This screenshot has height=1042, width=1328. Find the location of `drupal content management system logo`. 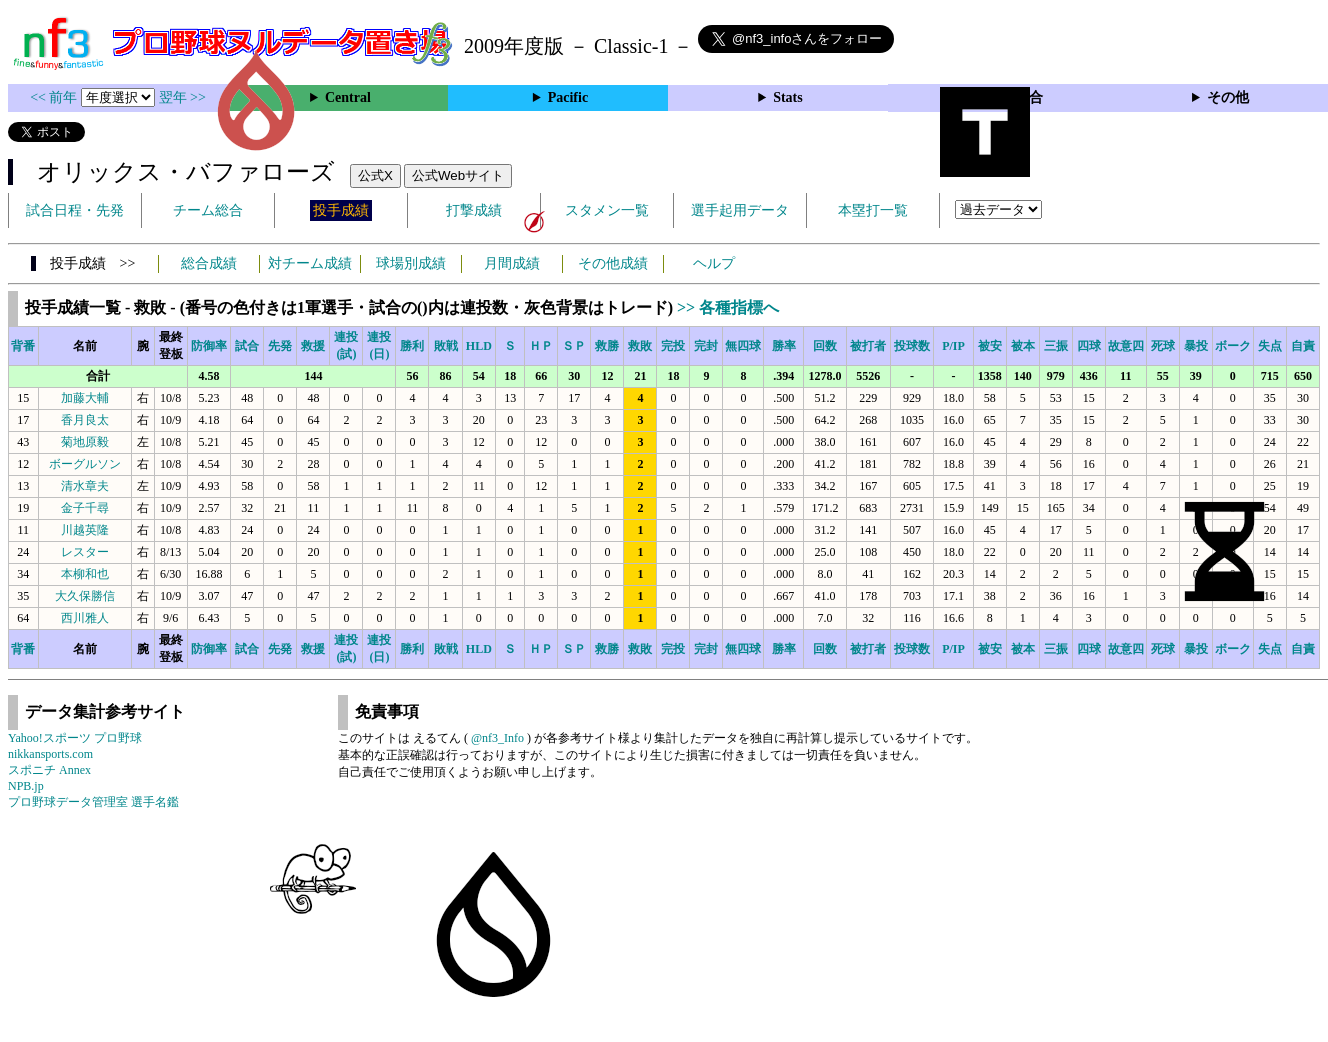

drupal content management system logo is located at coordinates (256, 100).